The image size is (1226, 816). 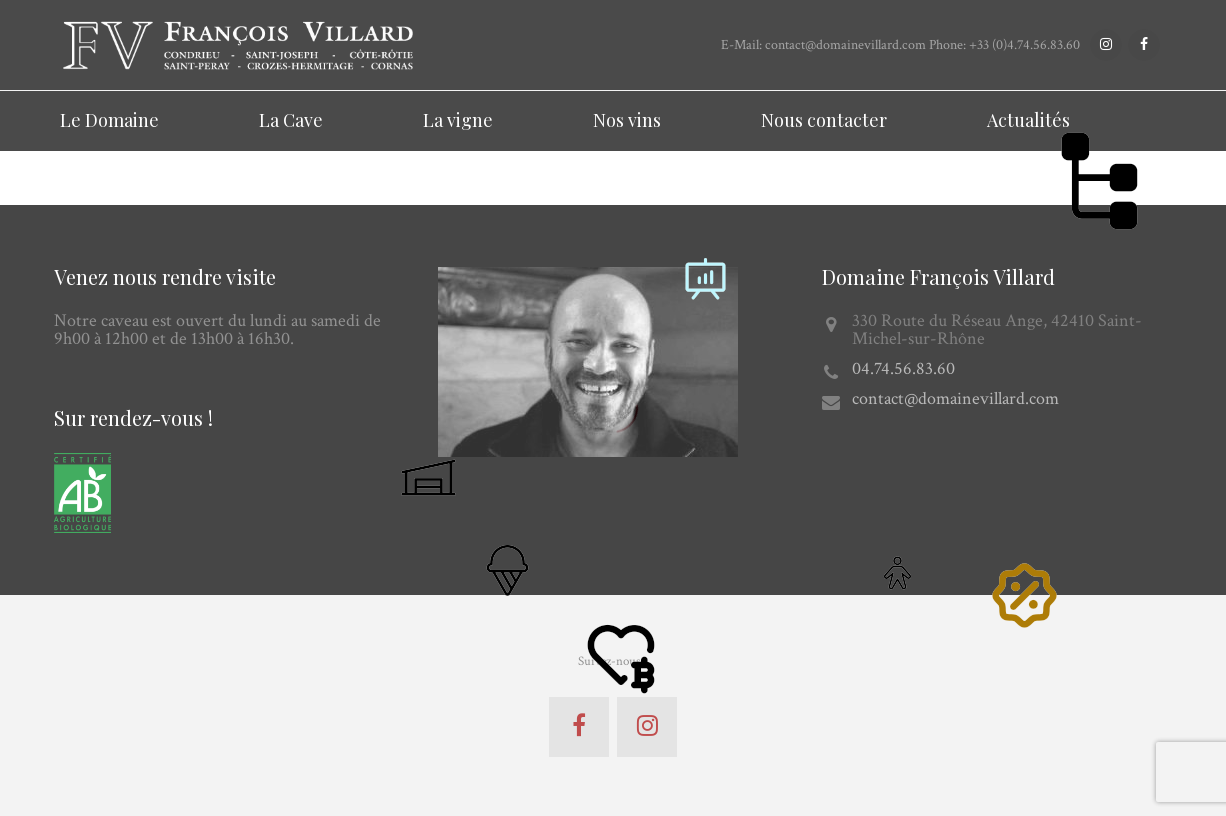 I want to click on access warehouse or storage inventory, so click(x=428, y=479).